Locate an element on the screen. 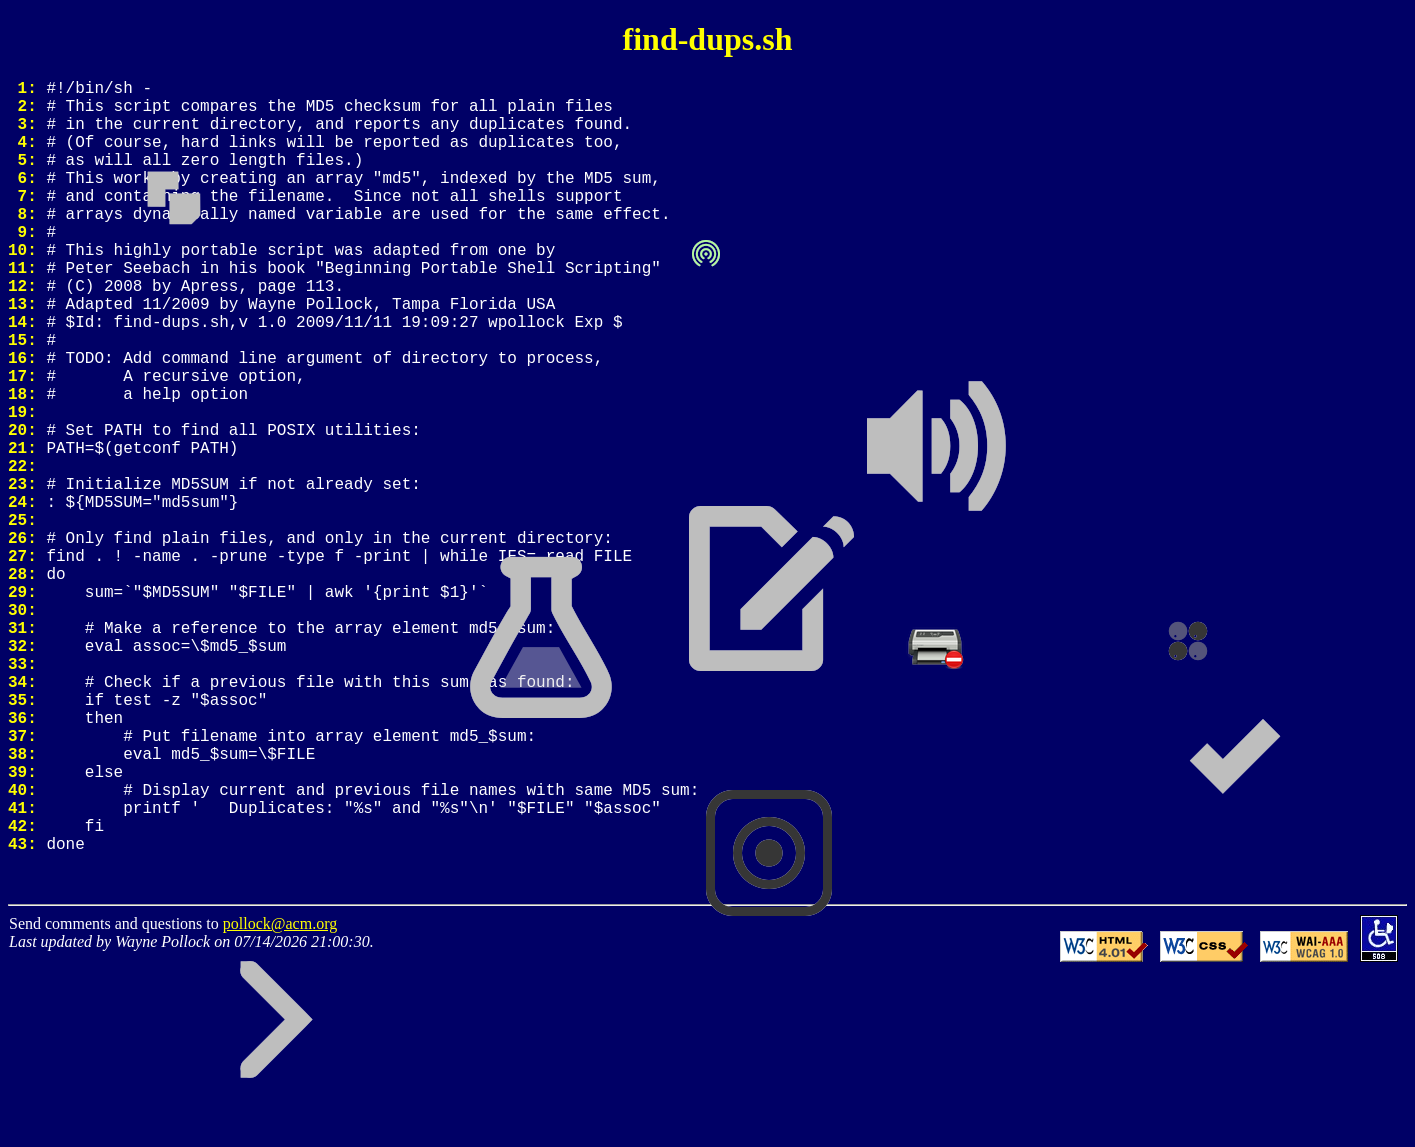 The width and height of the screenshot is (1415, 1147). indicates volume is set to high is located at coordinates (941, 446).